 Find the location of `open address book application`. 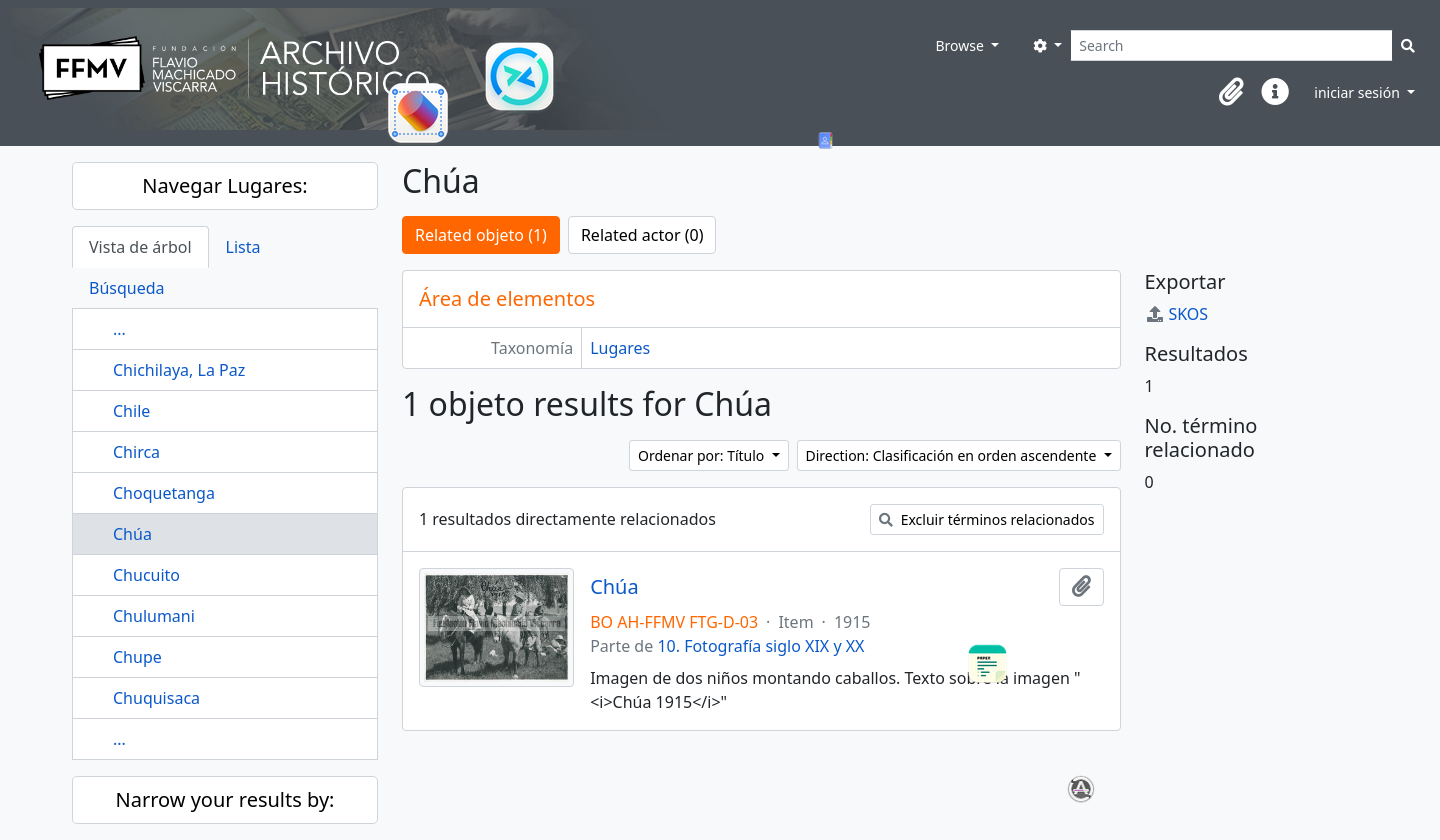

open address book application is located at coordinates (825, 140).